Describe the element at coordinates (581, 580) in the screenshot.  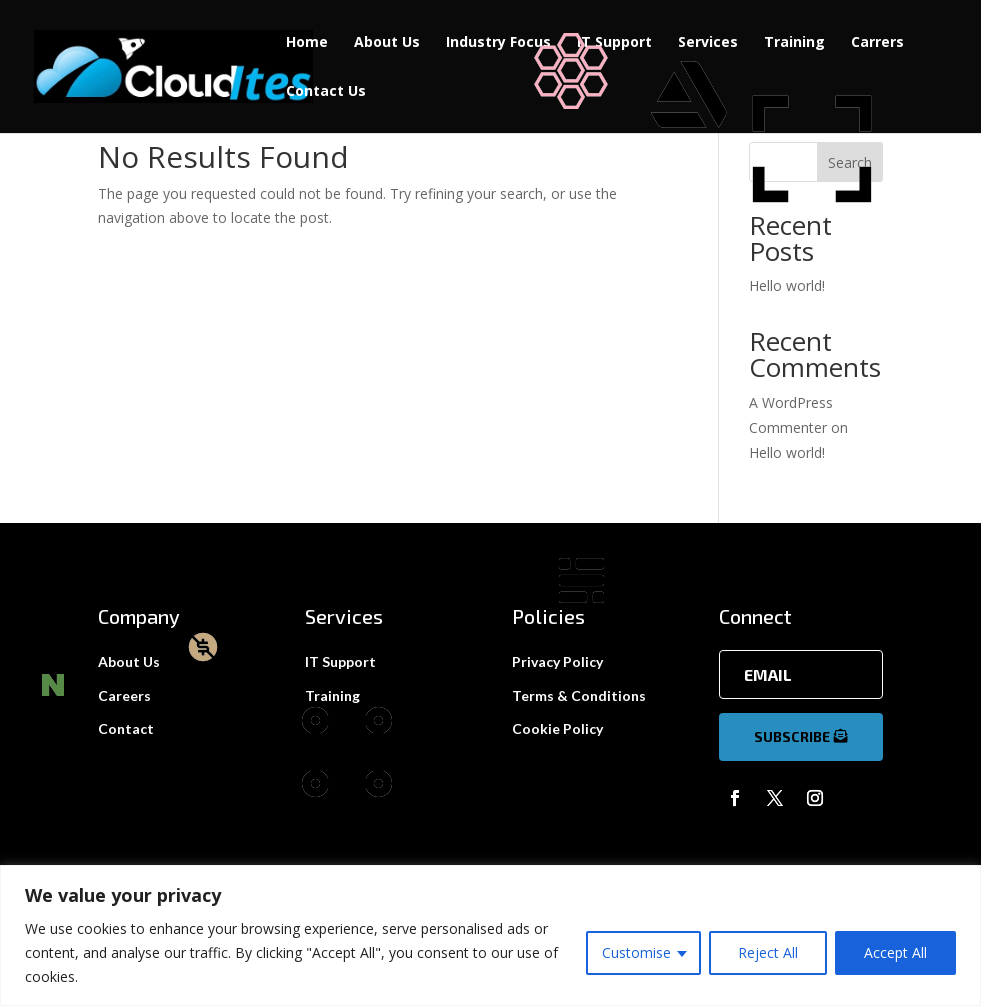
I see `open baserow database application` at that location.